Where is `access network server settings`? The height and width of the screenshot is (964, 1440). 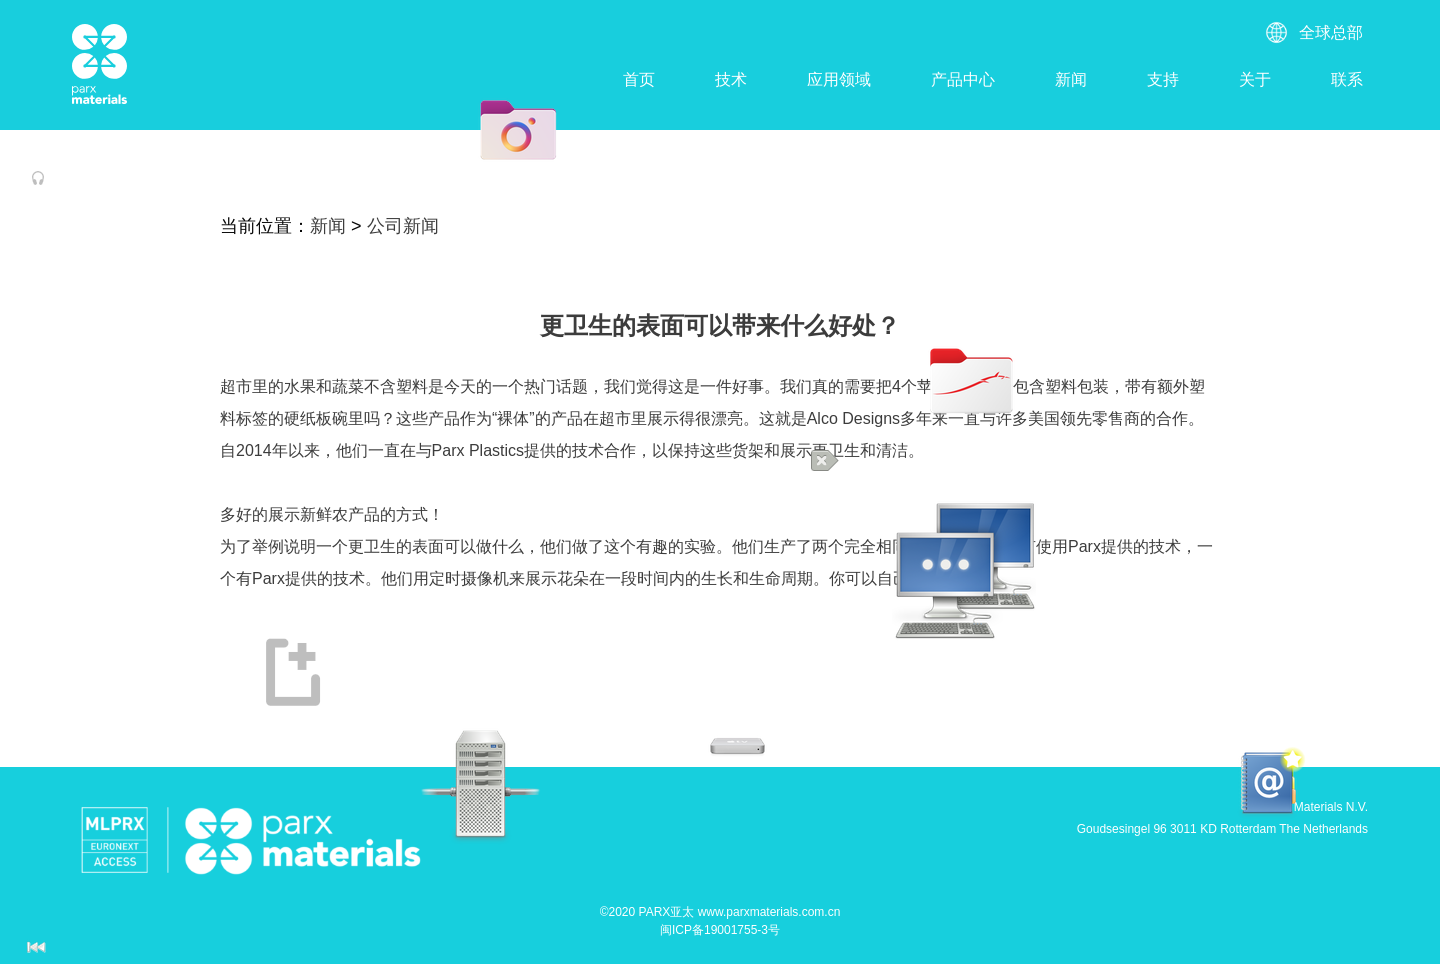
access network server settings is located at coordinates (480, 785).